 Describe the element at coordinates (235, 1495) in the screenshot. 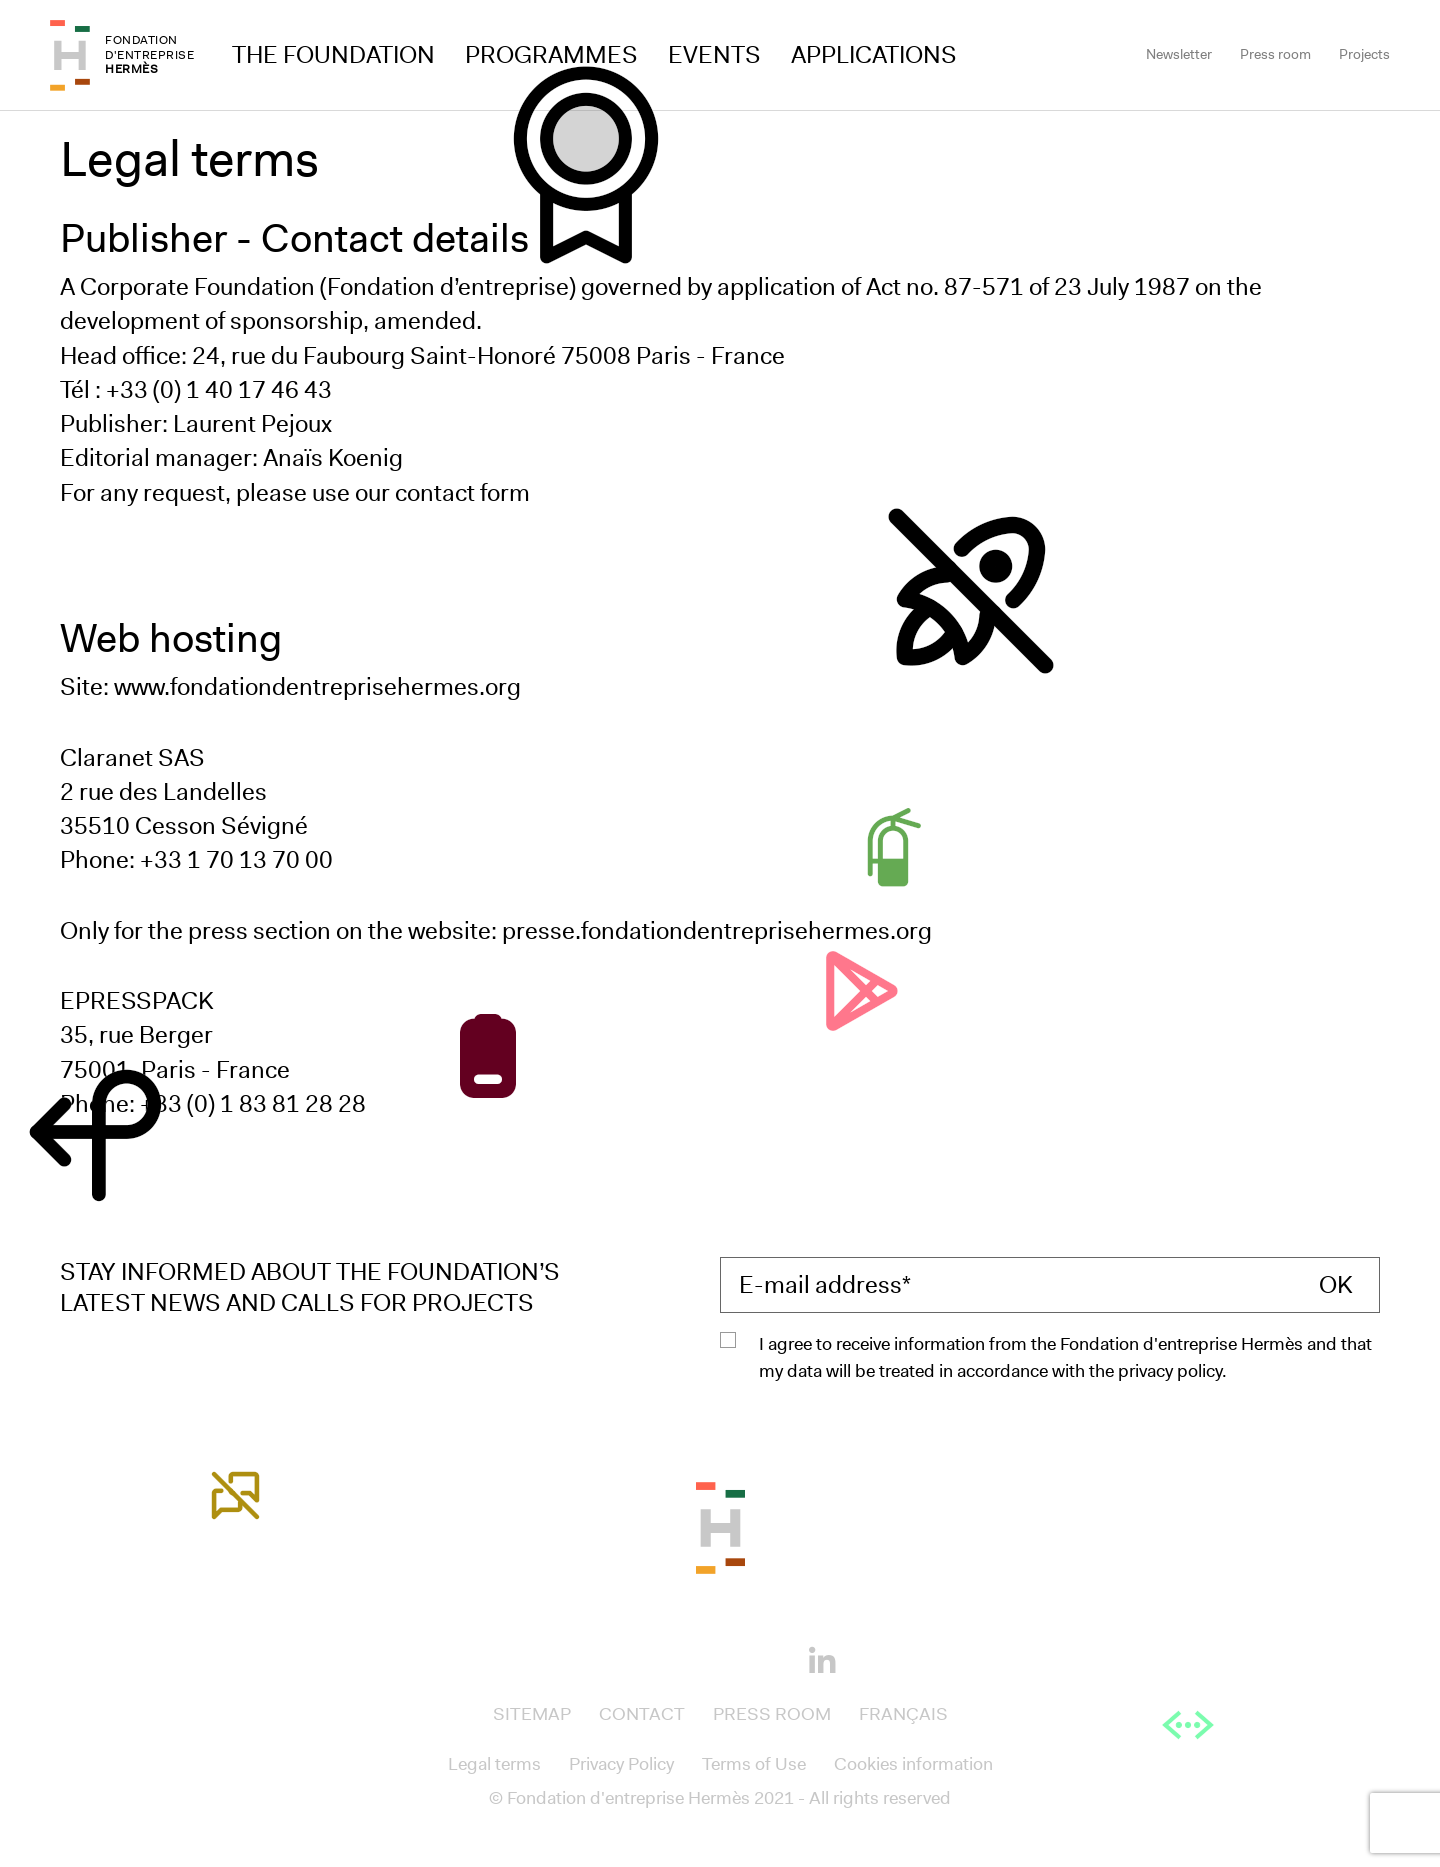

I see `mute or disable message notifications` at that location.